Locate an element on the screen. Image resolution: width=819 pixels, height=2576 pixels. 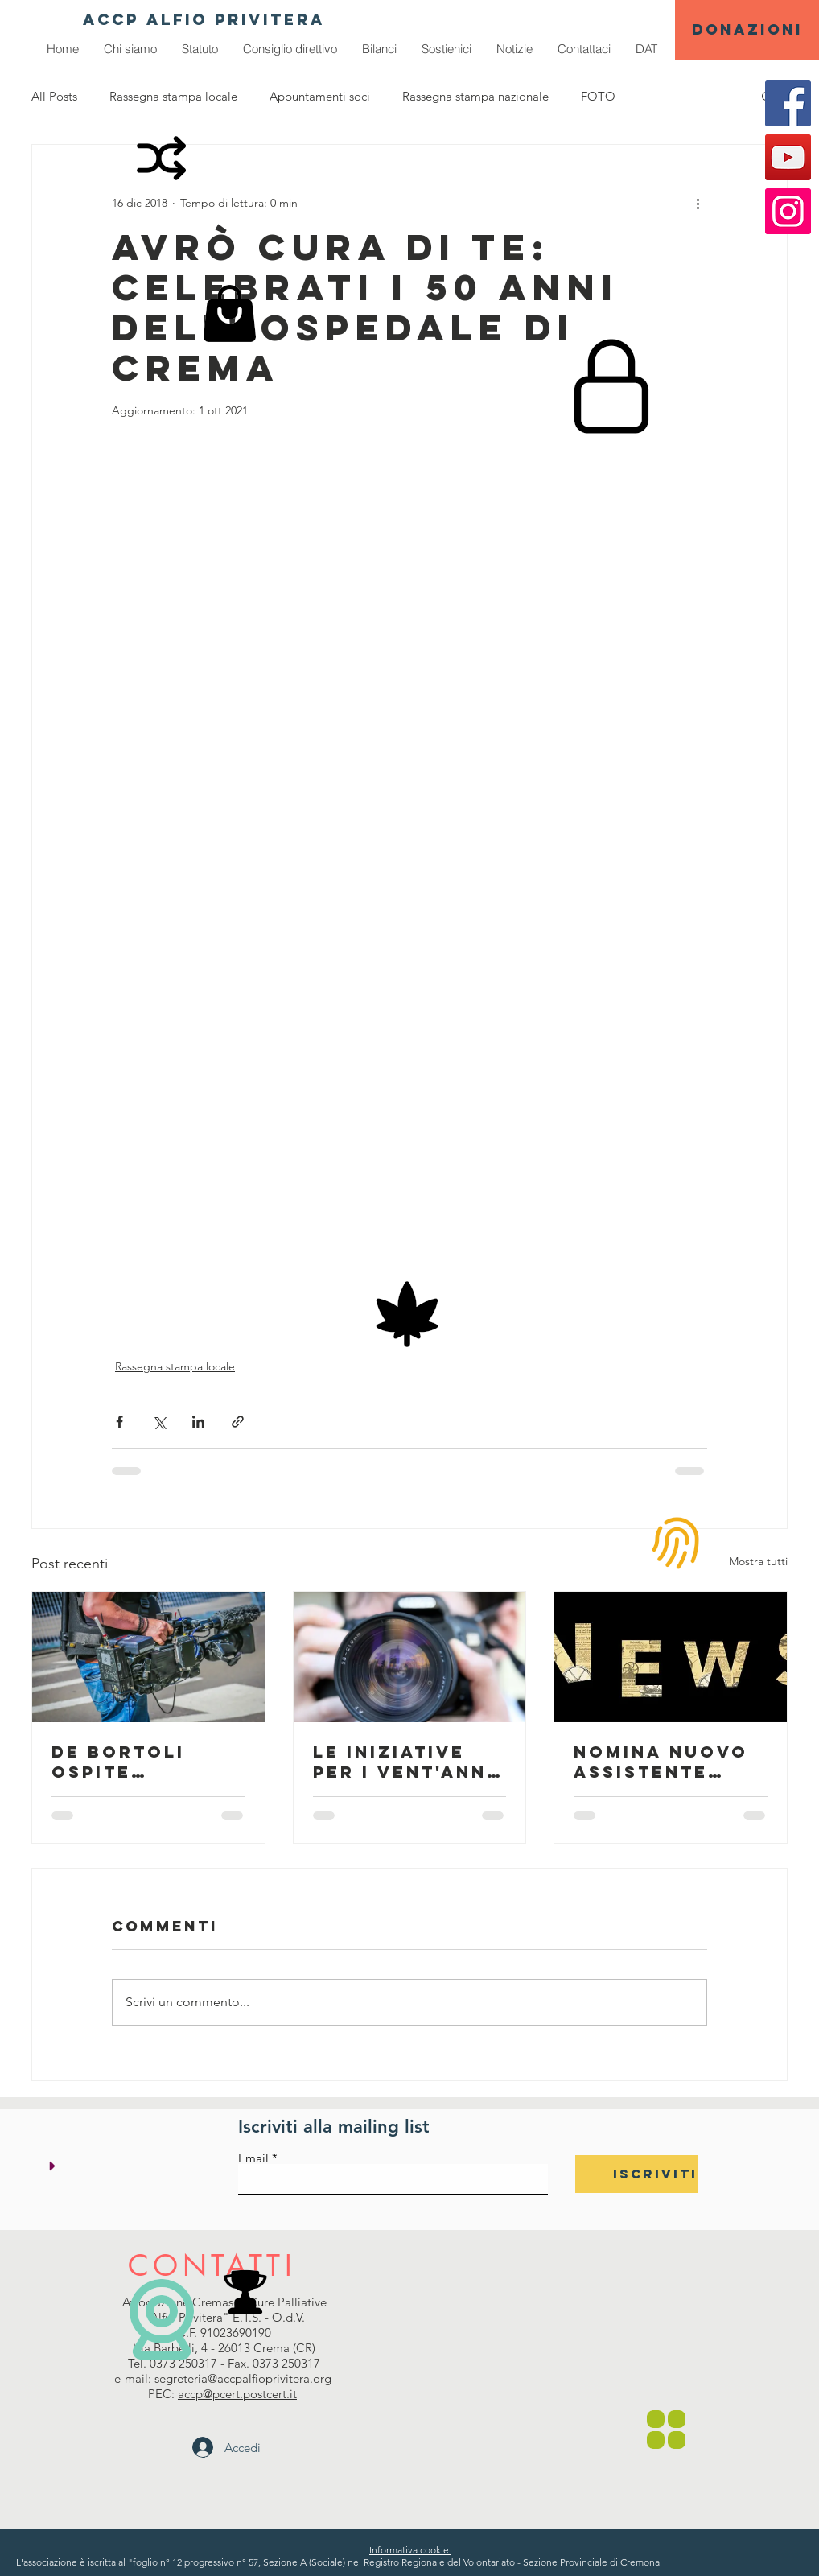
shuffle or randomize playback order is located at coordinates (161, 158).